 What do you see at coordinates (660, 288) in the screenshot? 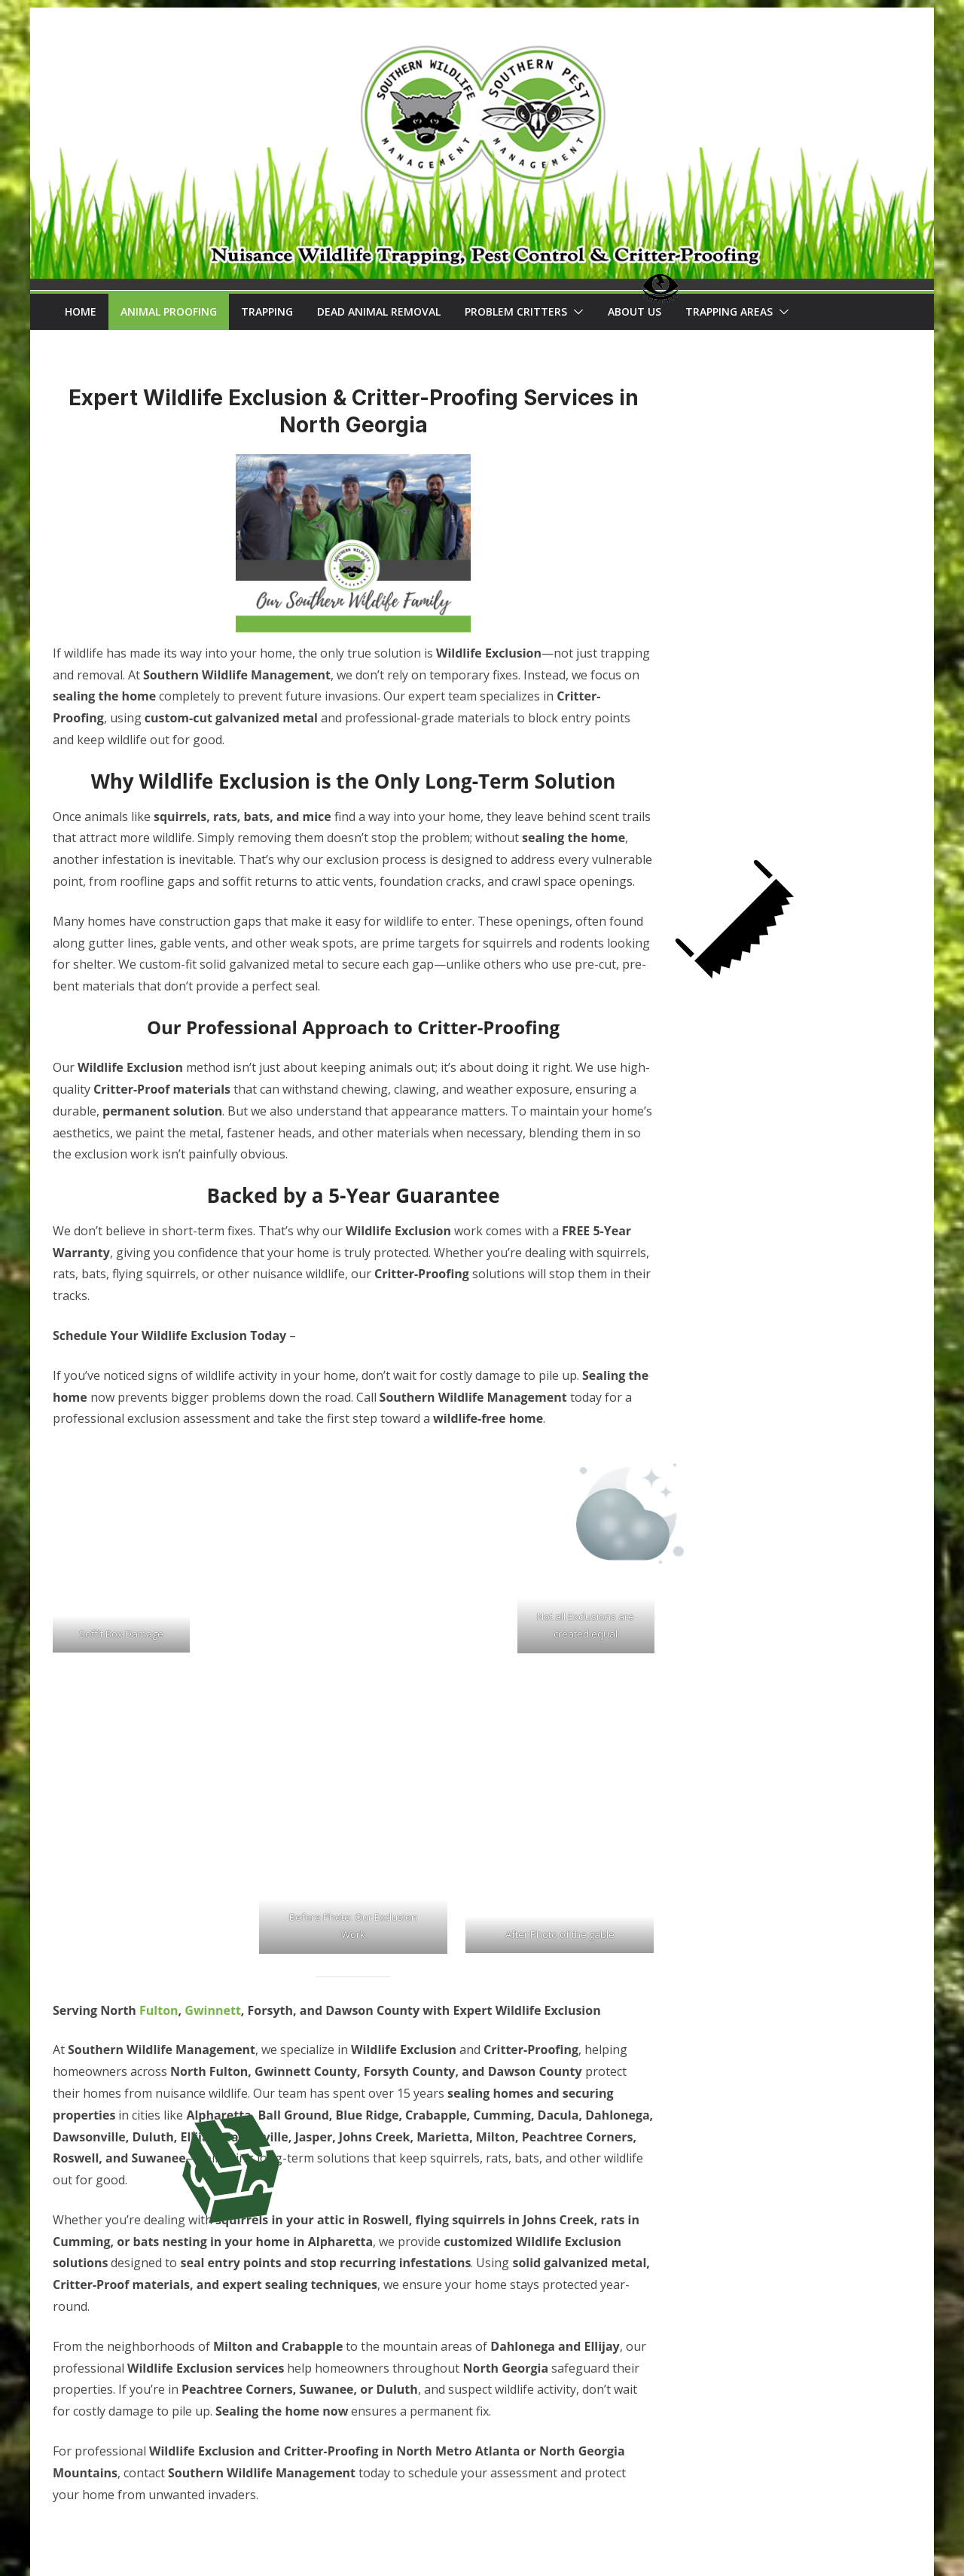
I see `indicates quick view or instant preview mode` at bounding box center [660, 288].